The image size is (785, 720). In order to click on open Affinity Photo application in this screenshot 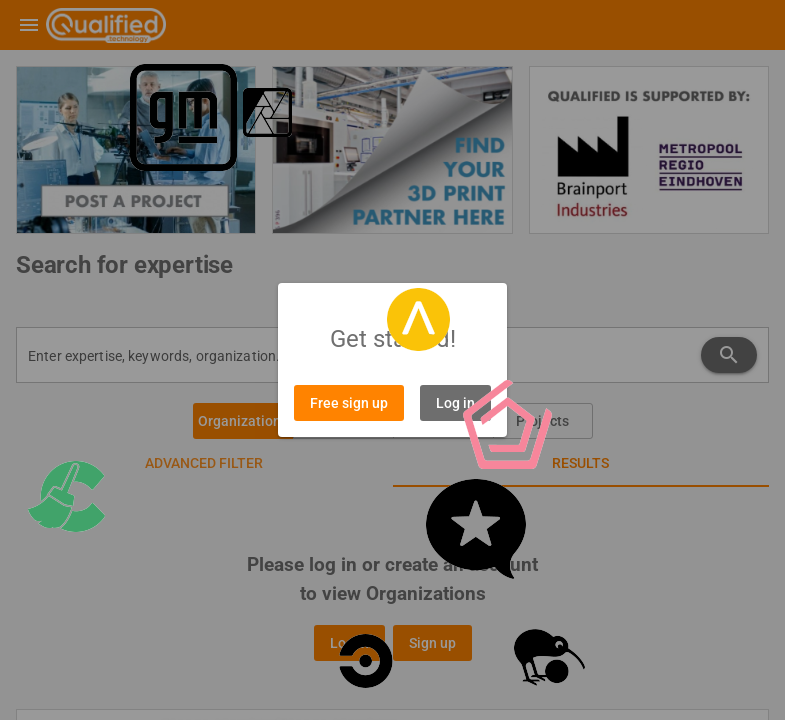, I will do `click(267, 112)`.